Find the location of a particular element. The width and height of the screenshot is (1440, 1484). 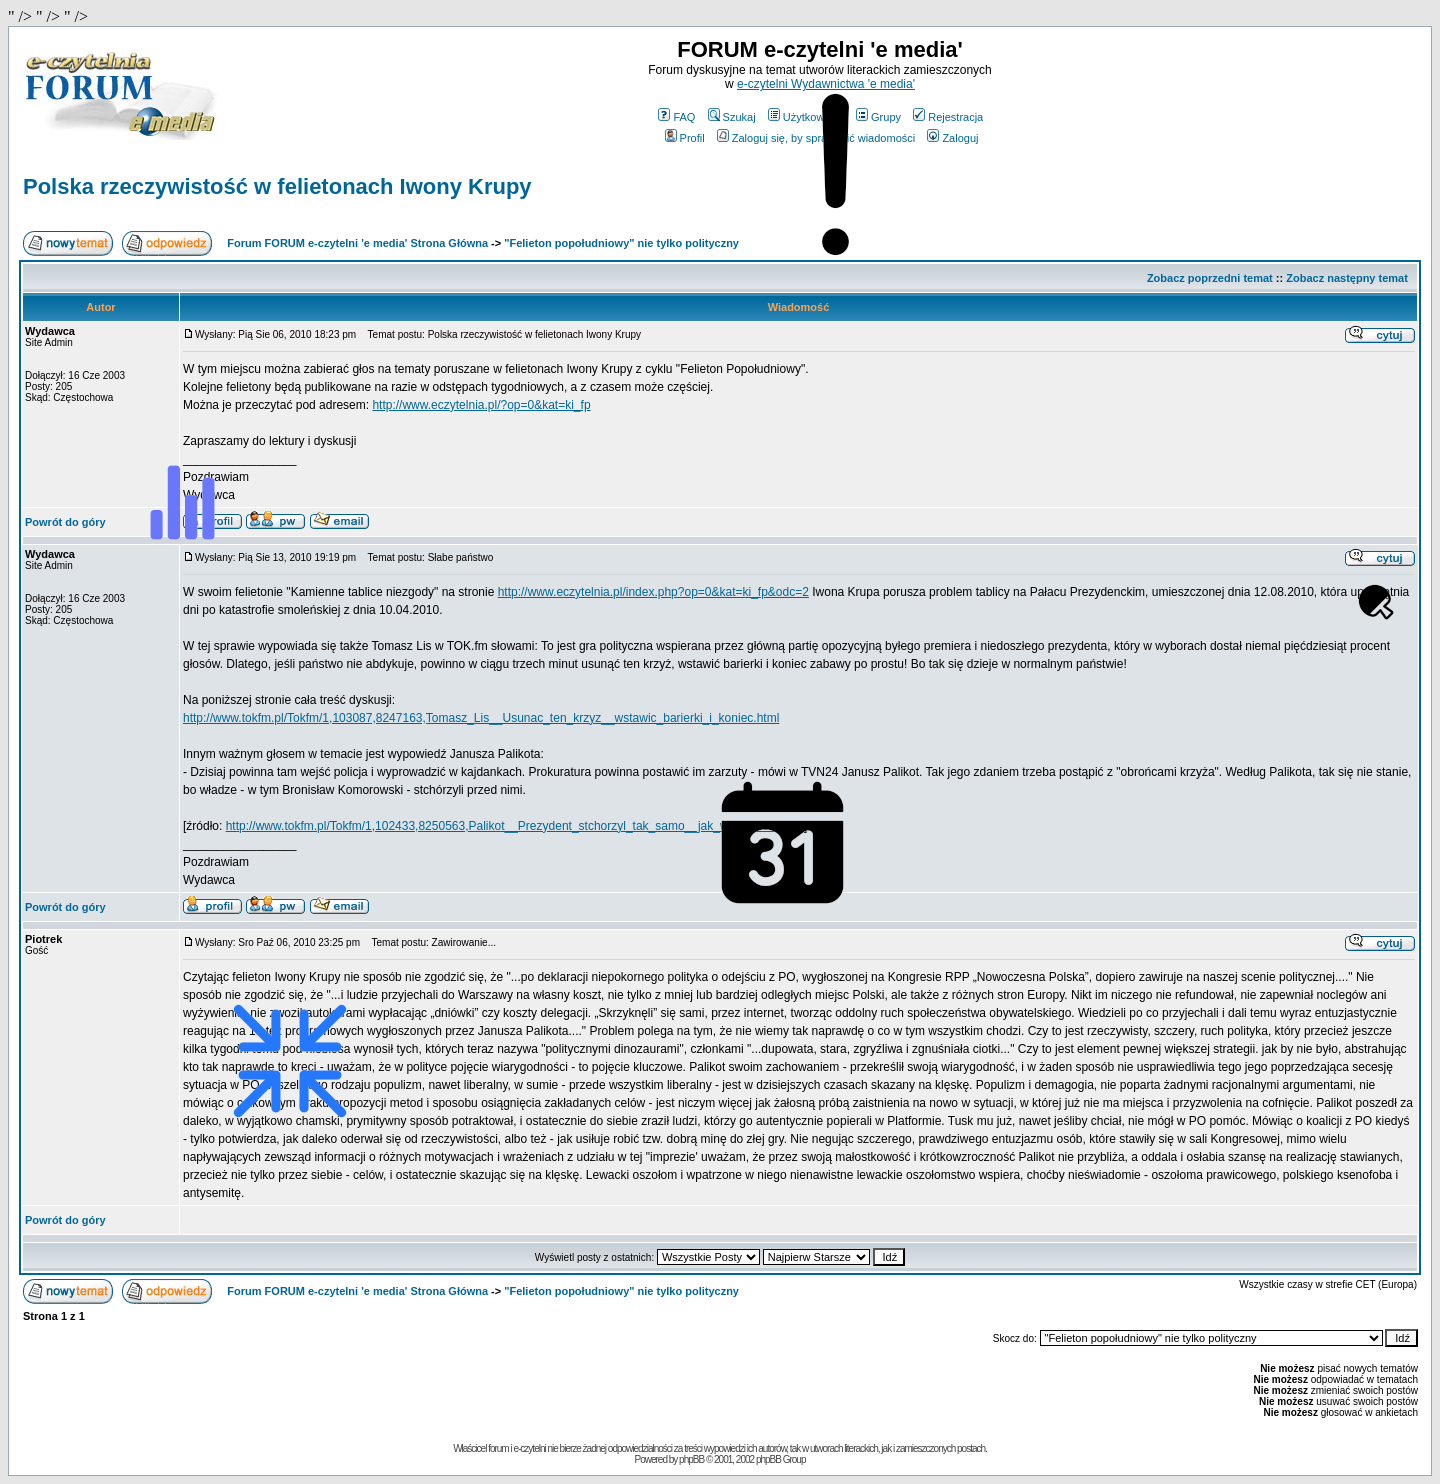

indicates a warning or important notice is located at coordinates (835, 174).